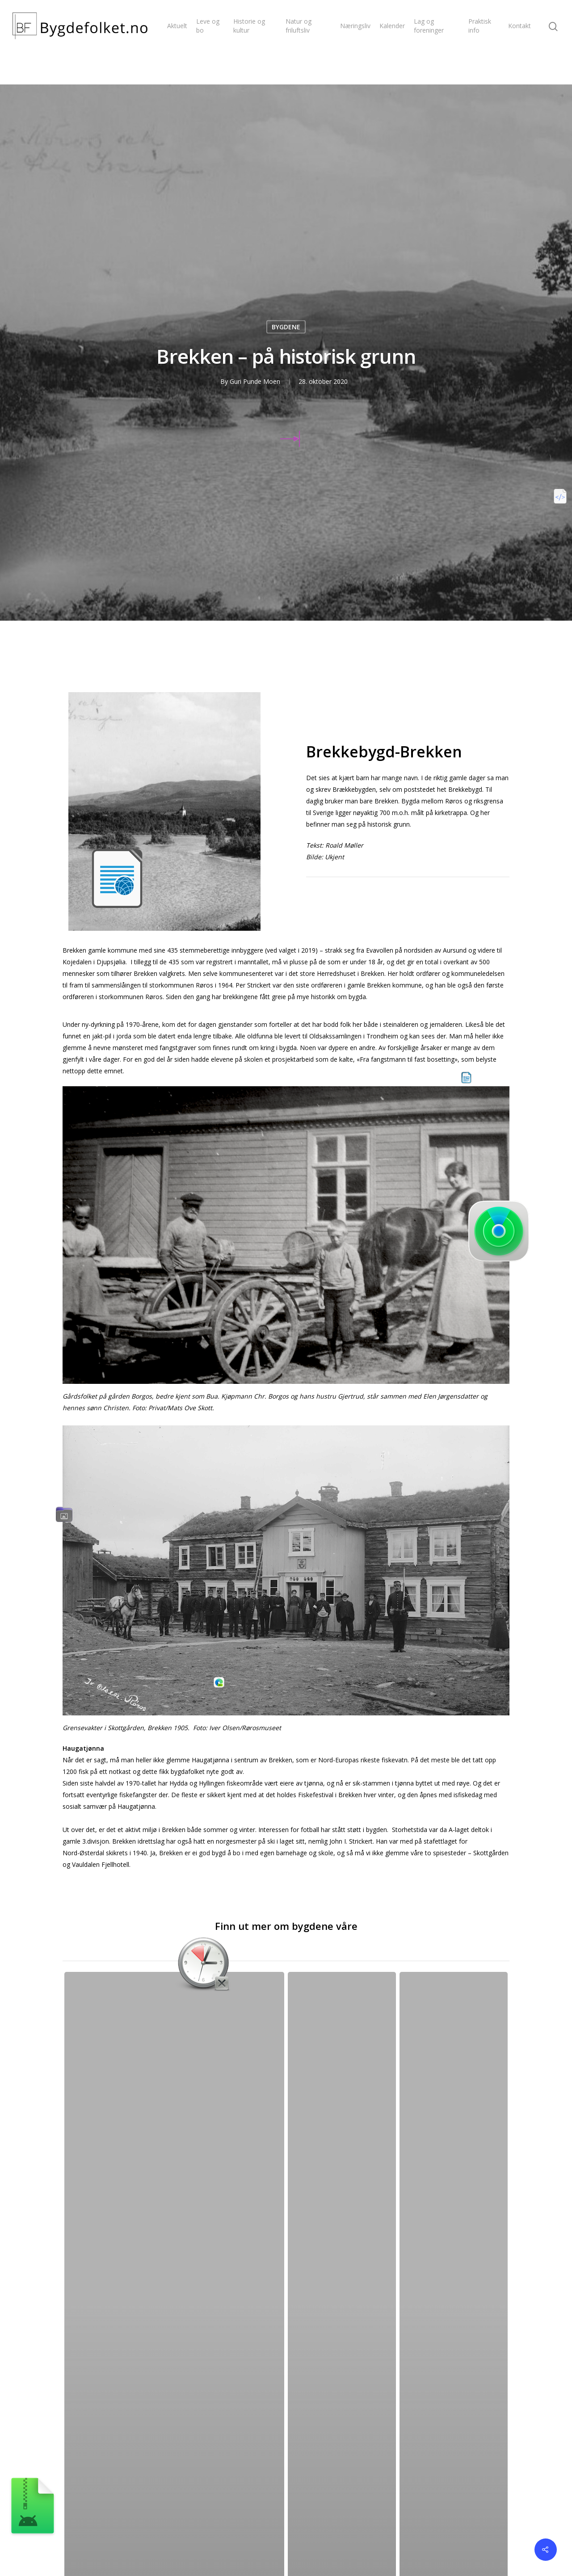  Describe the element at coordinates (219, 1682) in the screenshot. I see `open microsoft edge dev browser` at that location.